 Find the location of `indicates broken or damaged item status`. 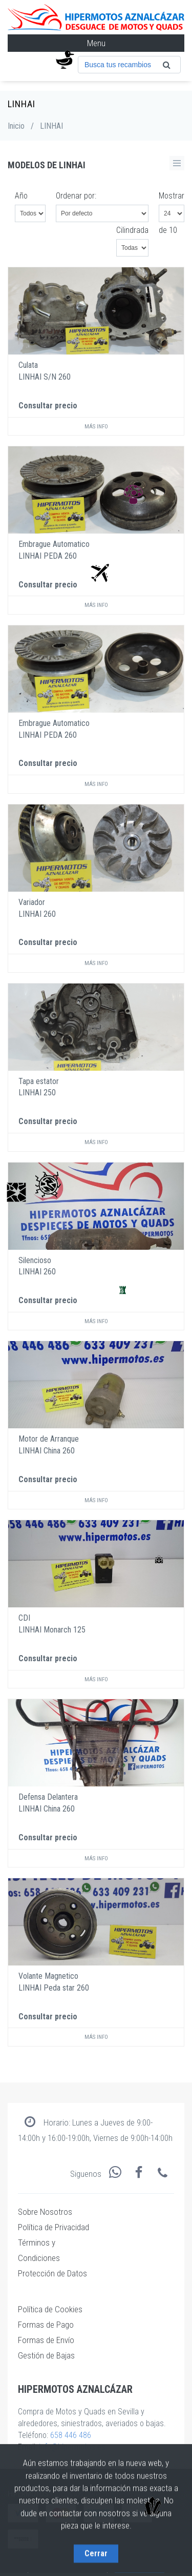

indicates broken or damaged item status is located at coordinates (16, 1192).